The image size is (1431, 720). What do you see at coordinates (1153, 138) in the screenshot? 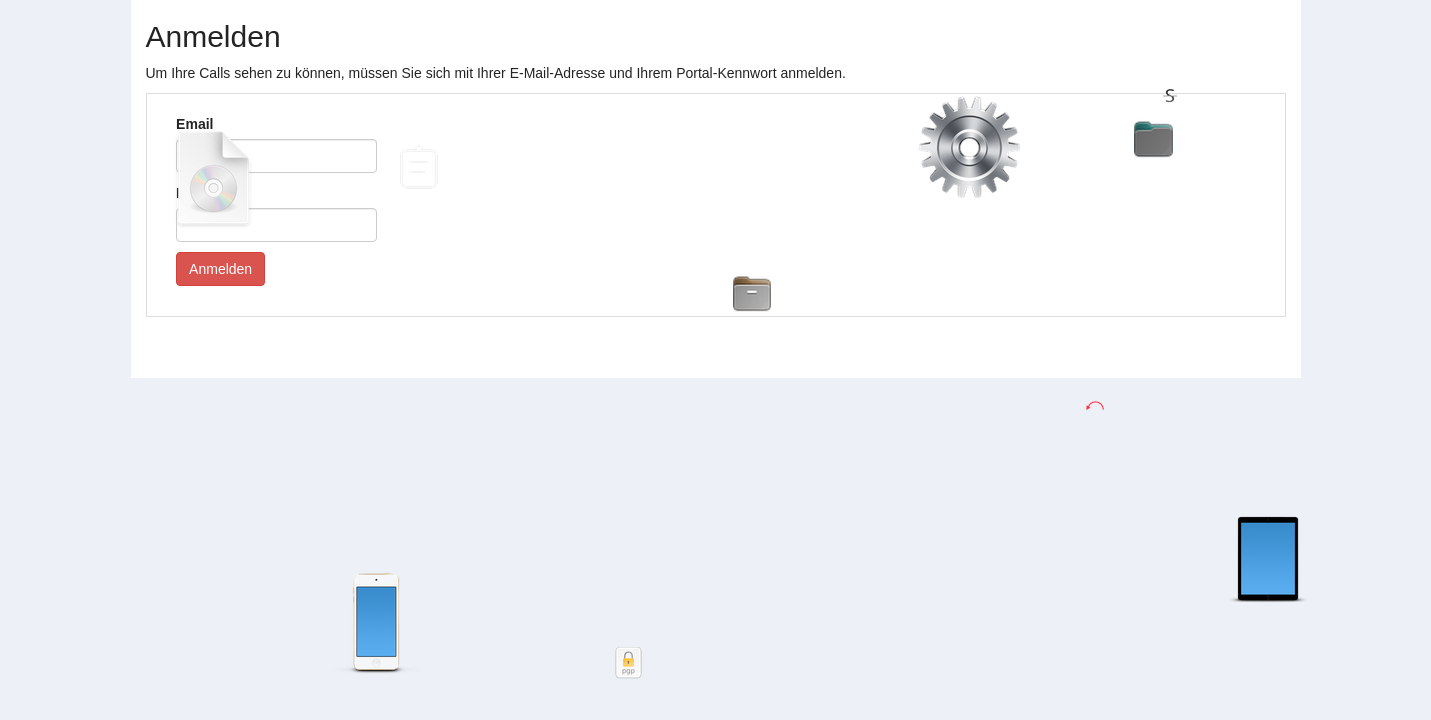
I see `open folder to view contents` at bounding box center [1153, 138].